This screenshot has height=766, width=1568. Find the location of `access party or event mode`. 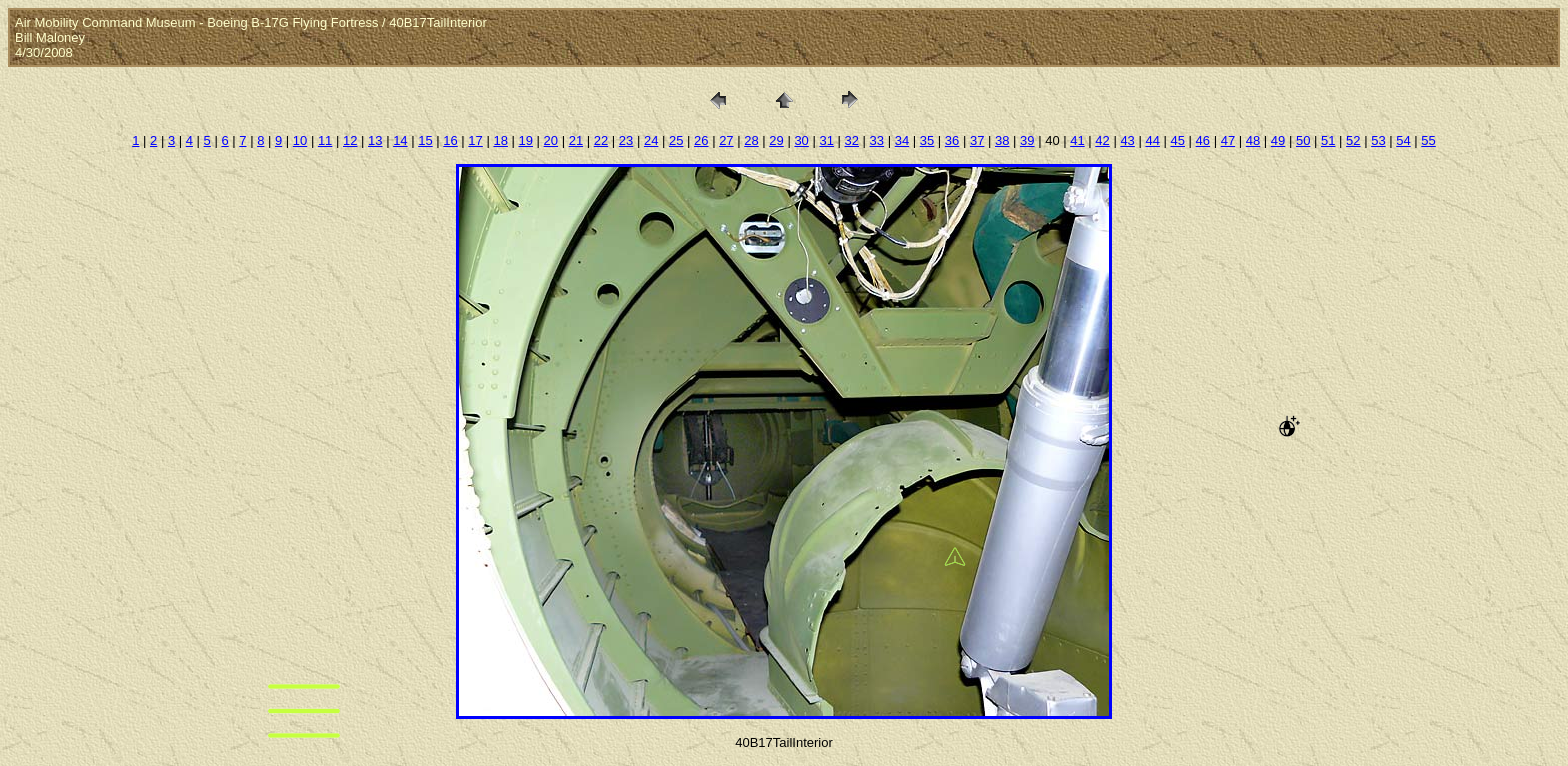

access party or event mode is located at coordinates (1288, 426).